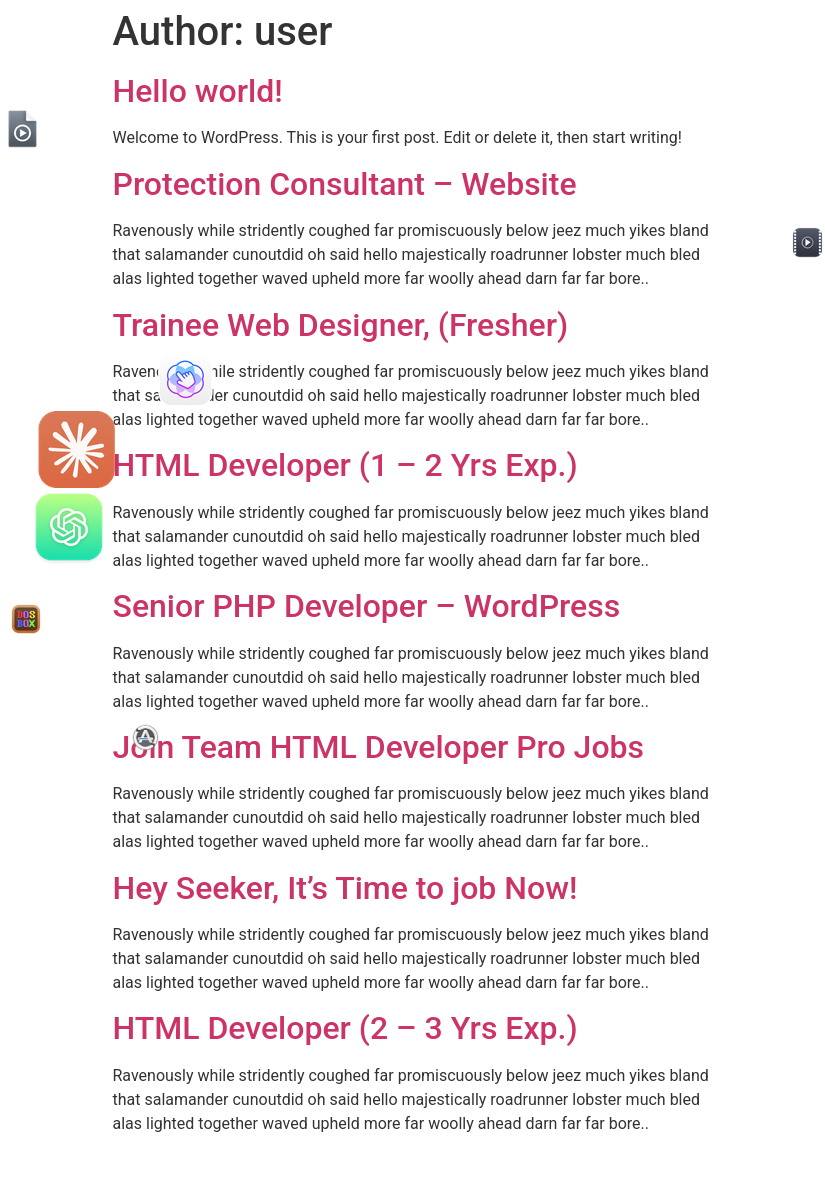 The height and width of the screenshot is (1182, 825). Describe the element at coordinates (76, 449) in the screenshot. I see `open the Claude AI assistant app` at that location.